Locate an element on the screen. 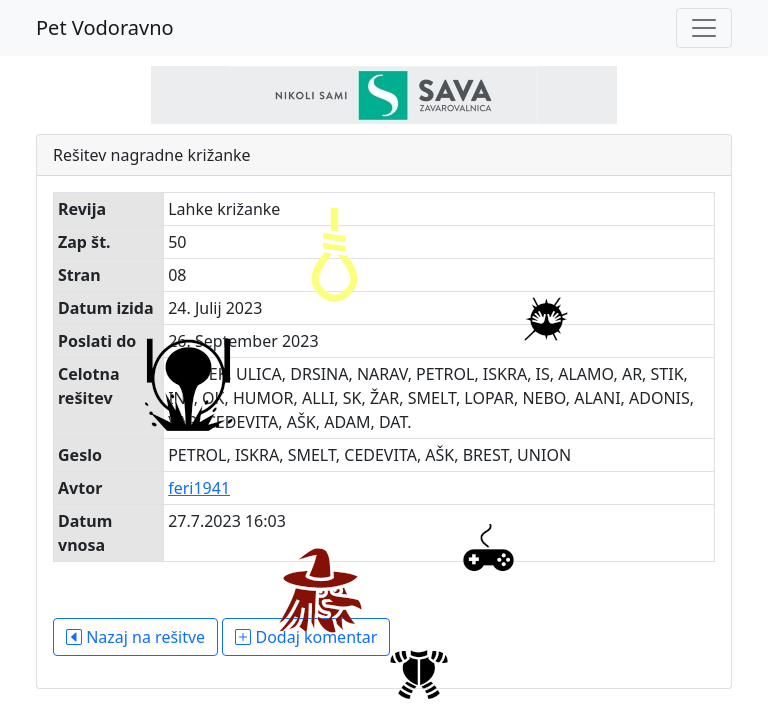  smelting or metalworking process in progress is located at coordinates (188, 384).